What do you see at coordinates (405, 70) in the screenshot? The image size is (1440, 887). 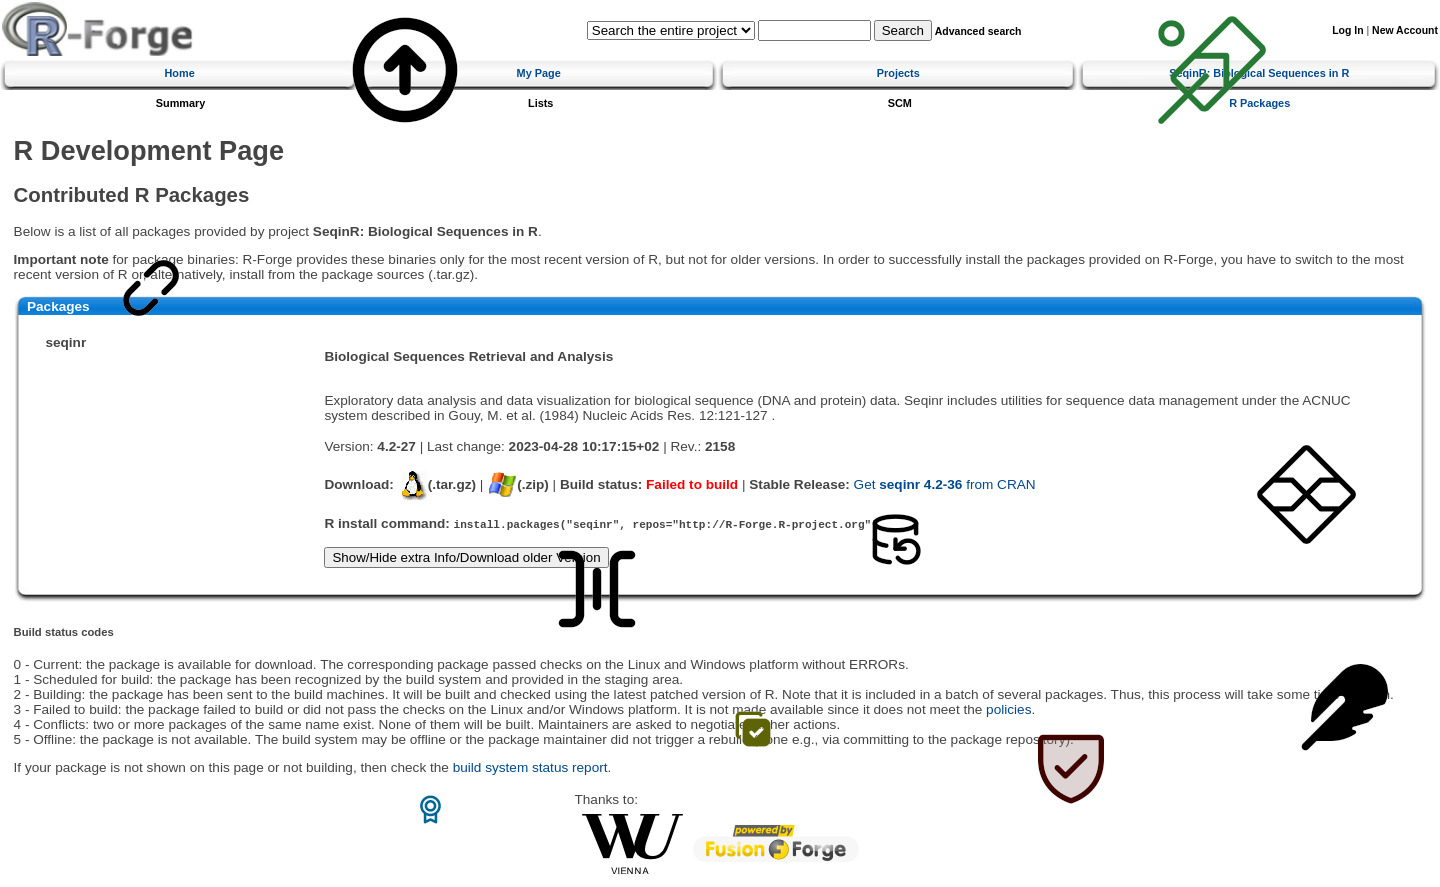 I see `upload a file or content` at bounding box center [405, 70].